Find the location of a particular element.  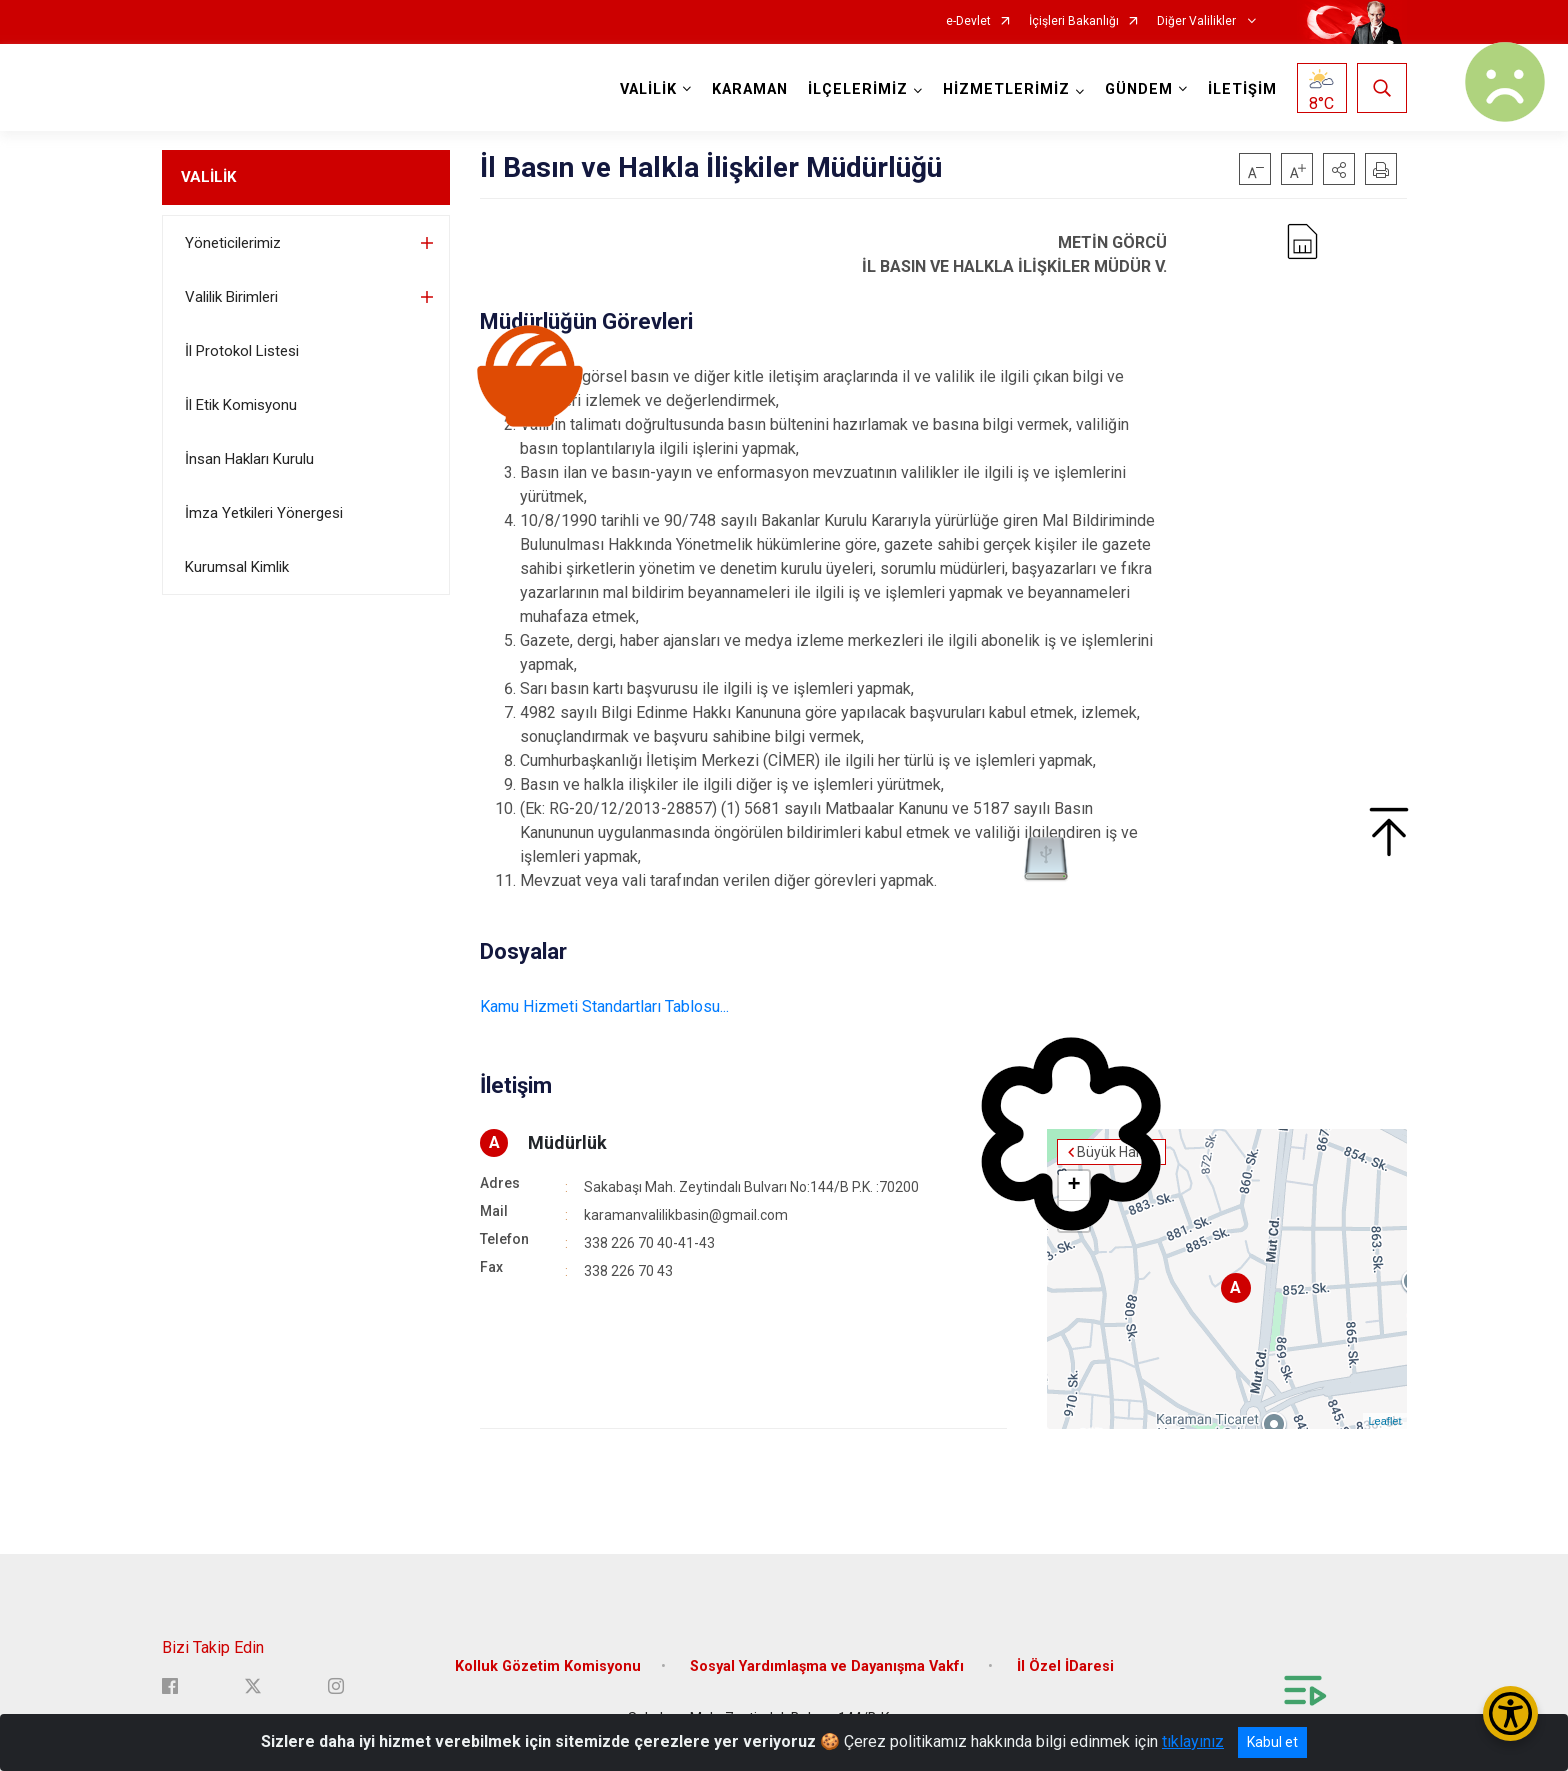

indicate negative feedback or dissatisfaction is located at coordinates (1505, 82).